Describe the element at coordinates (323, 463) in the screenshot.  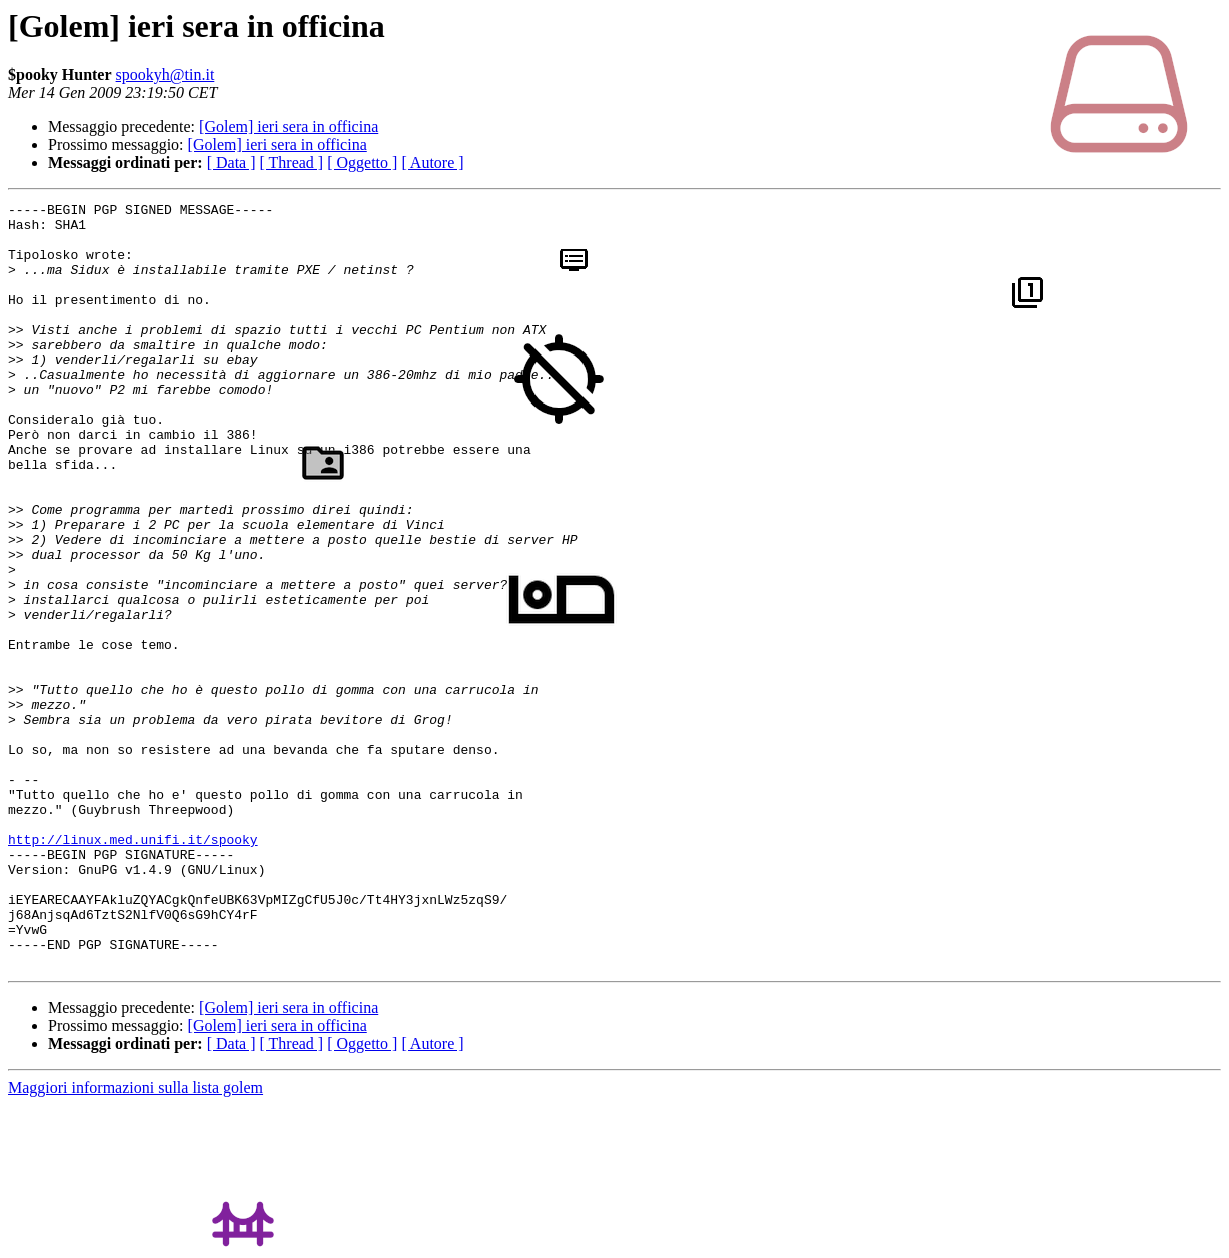
I see `access shared folder contents` at that location.